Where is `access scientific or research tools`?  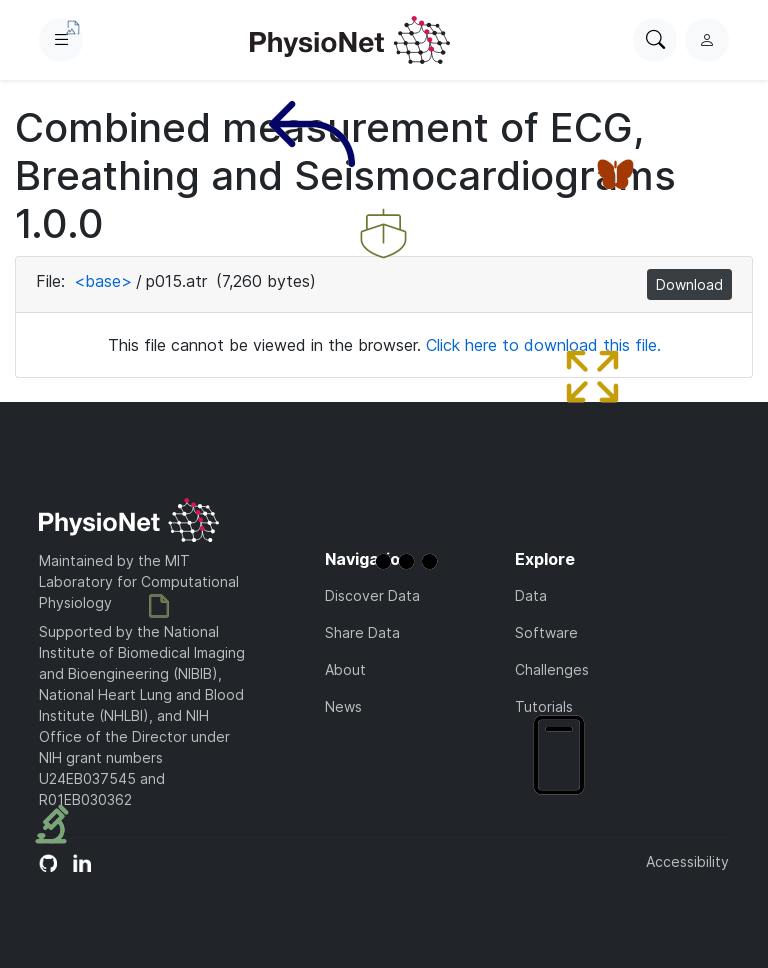 access scientific or research tools is located at coordinates (51, 824).